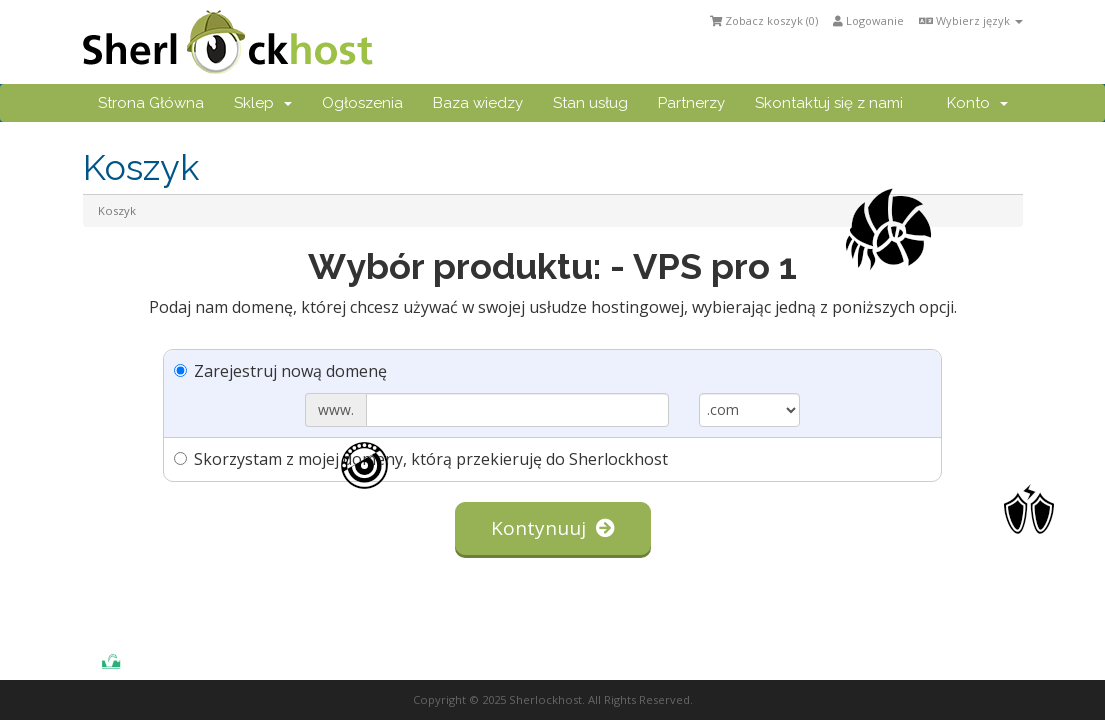 The height and width of the screenshot is (720, 1105). What do you see at coordinates (1029, 509) in the screenshot?
I see `indicates a conflict or clash between protected elements` at bounding box center [1029, 509].